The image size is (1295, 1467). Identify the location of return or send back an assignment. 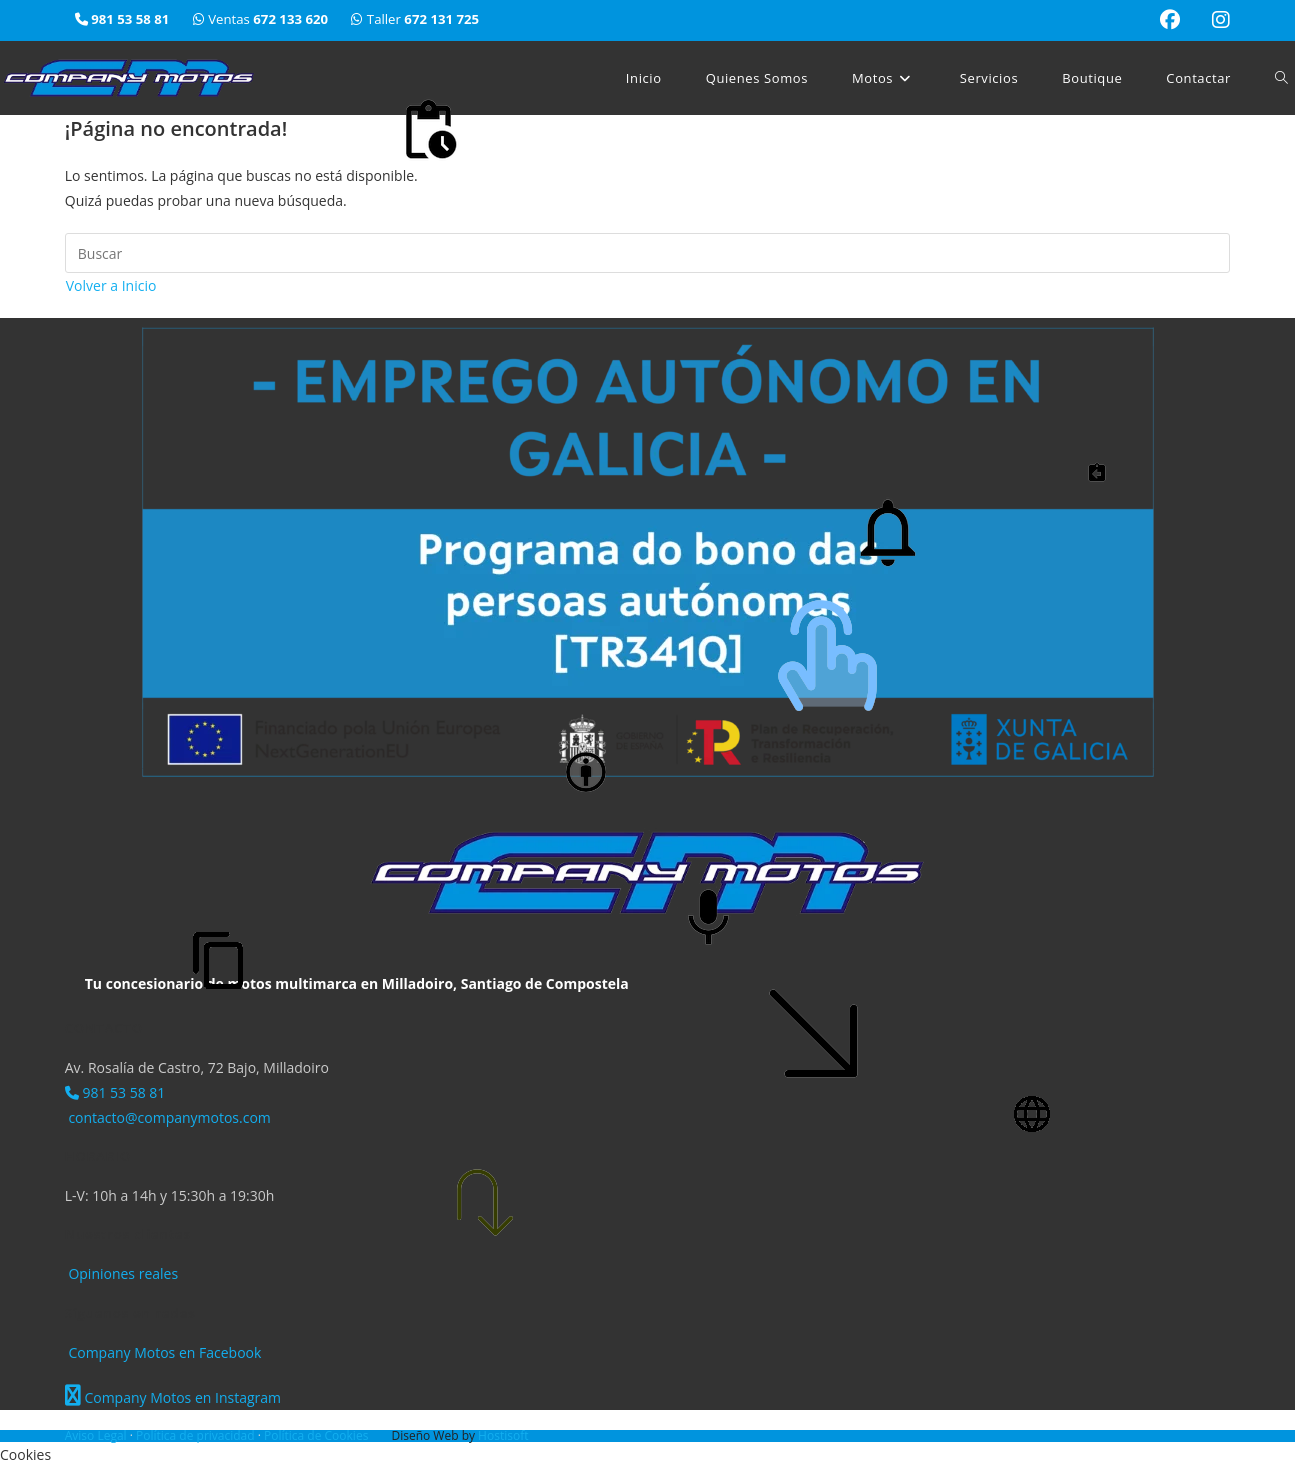
(1097, 473).